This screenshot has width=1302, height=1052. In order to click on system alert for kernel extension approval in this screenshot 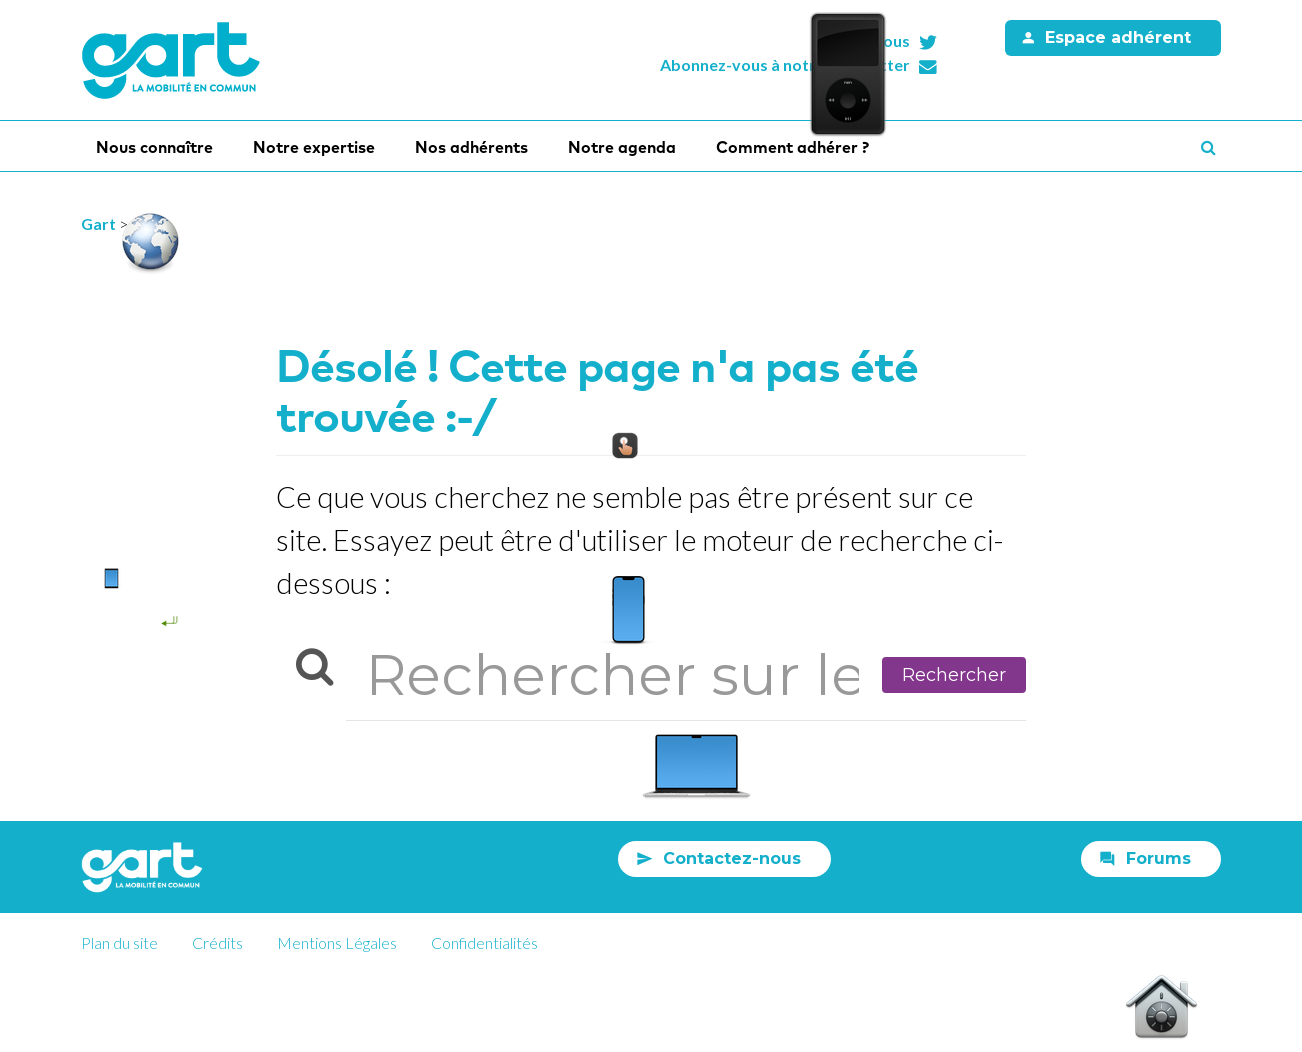, I will do `click(1161, 1007)`.